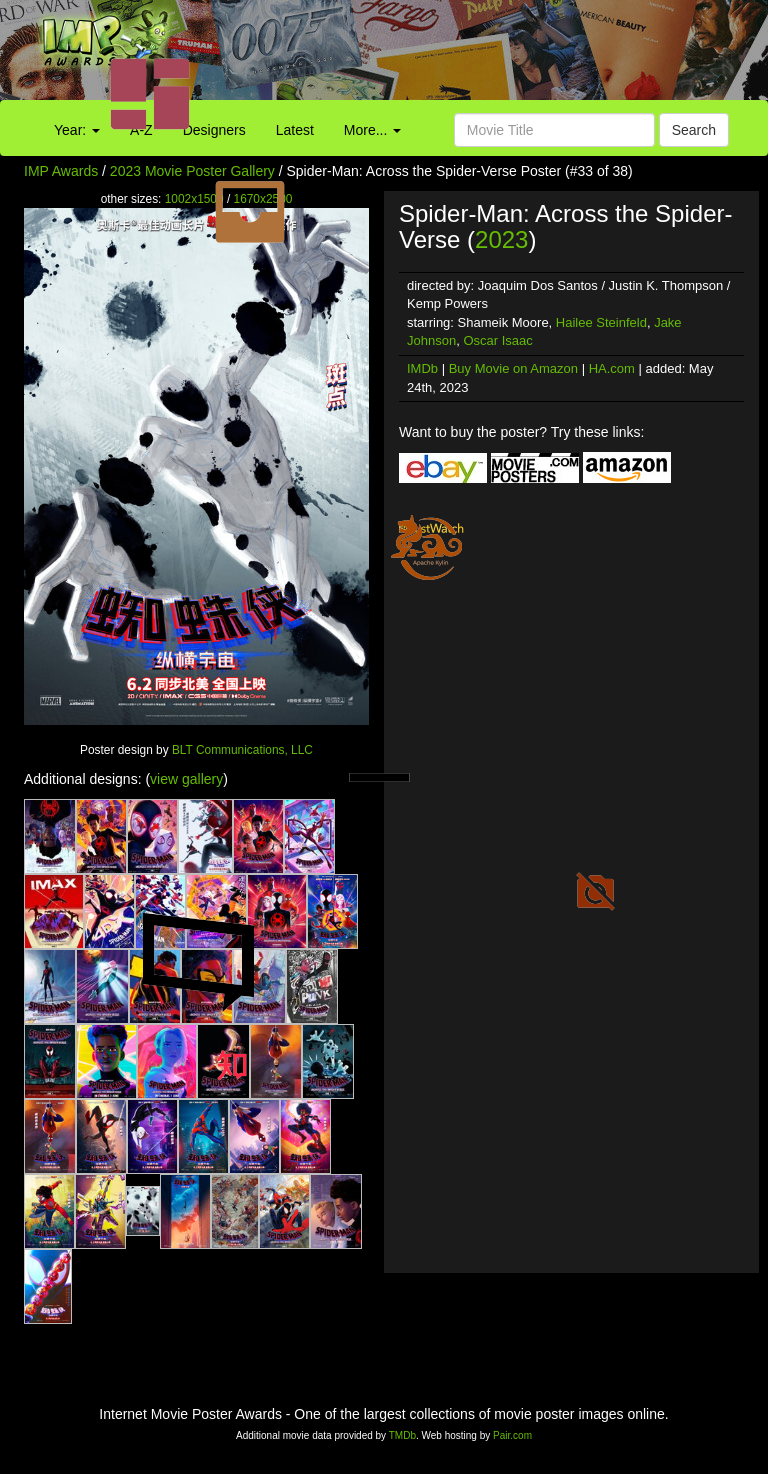 The height and width of the screenshot is (1474, 768). I want to click on Apache Kylin project logo, so click(426, 547).